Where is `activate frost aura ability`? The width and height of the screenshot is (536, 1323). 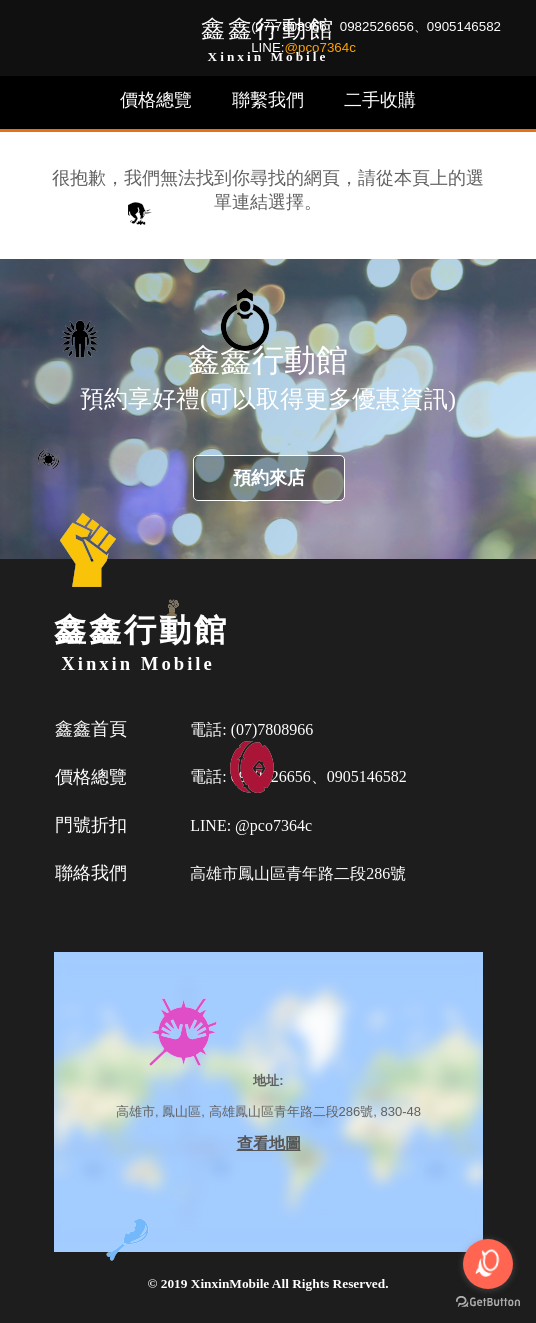
activate frost aura ability is located at coordinates (80, 339).